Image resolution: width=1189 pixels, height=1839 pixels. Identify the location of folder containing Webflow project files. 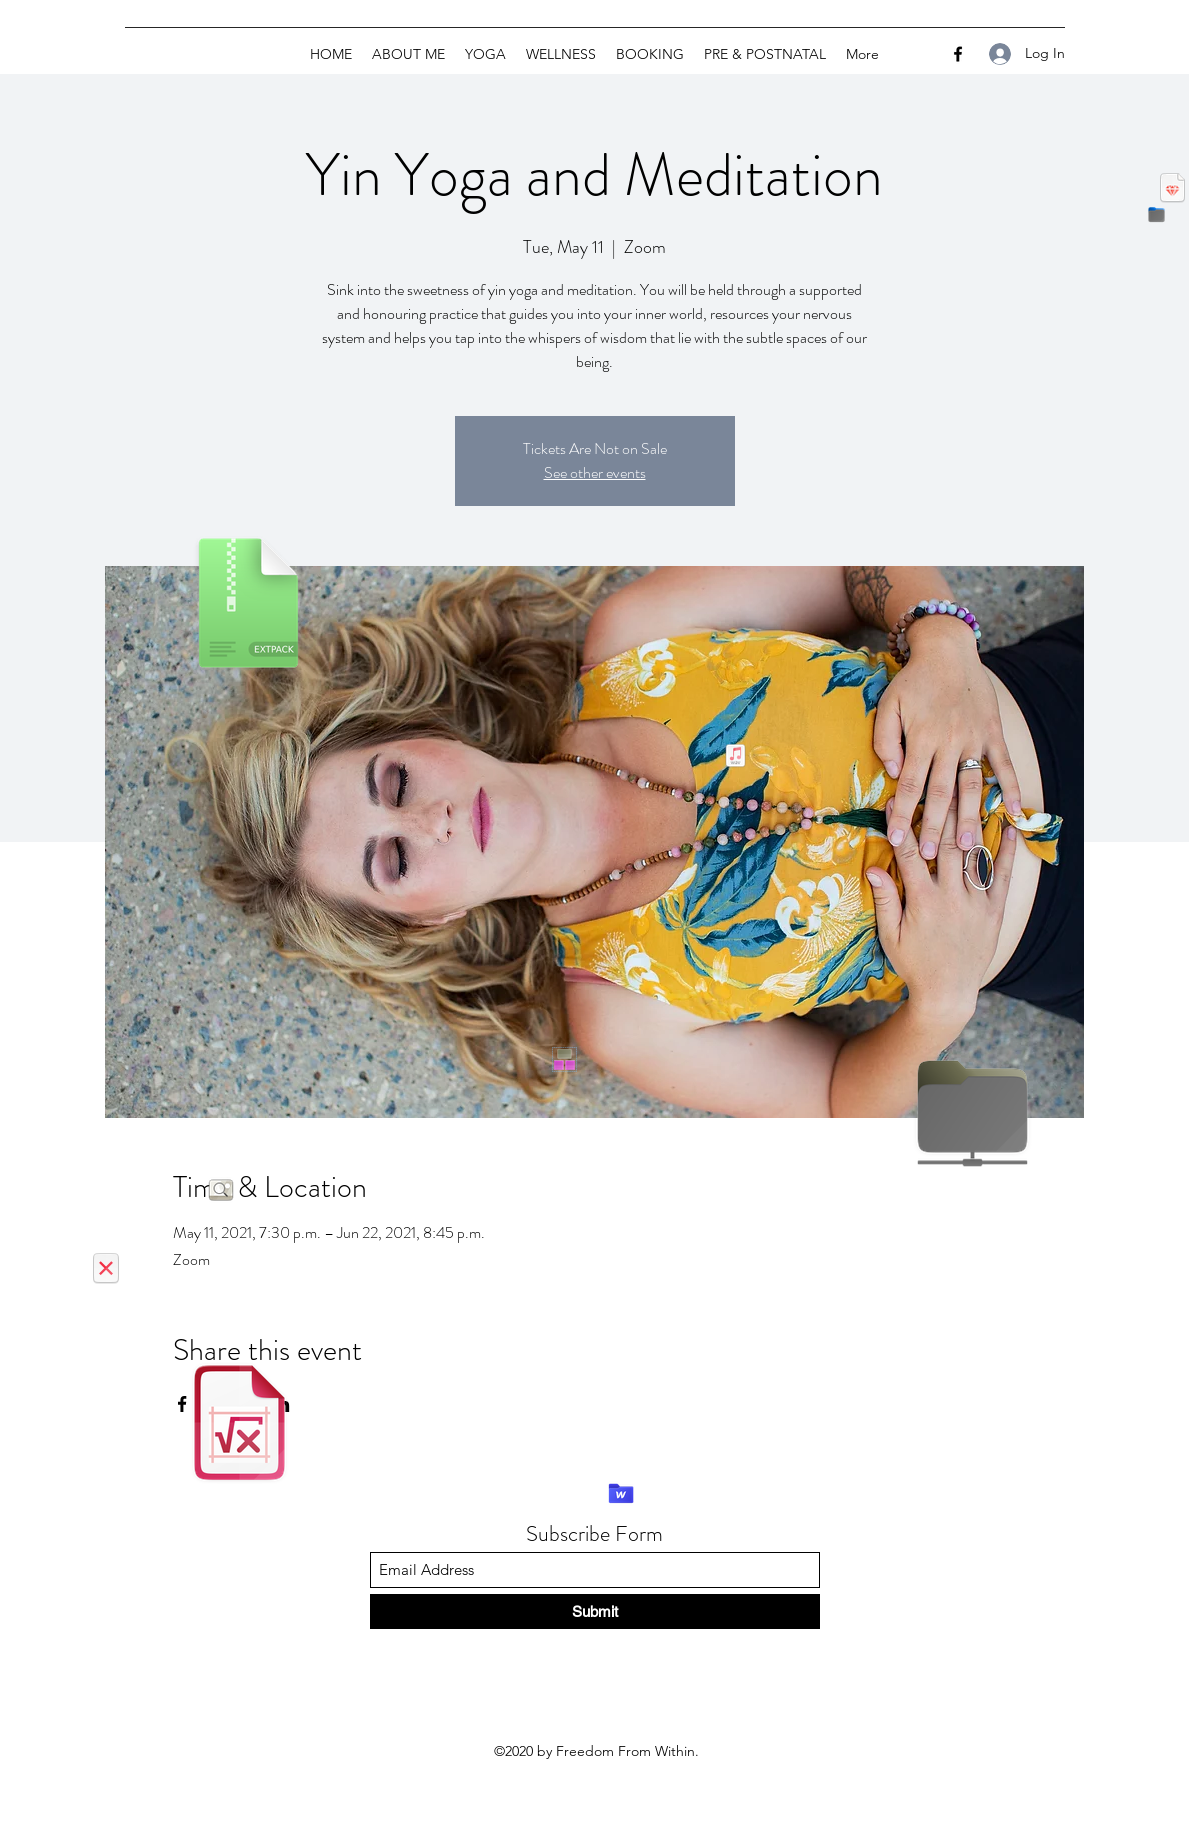
(621, 1494).